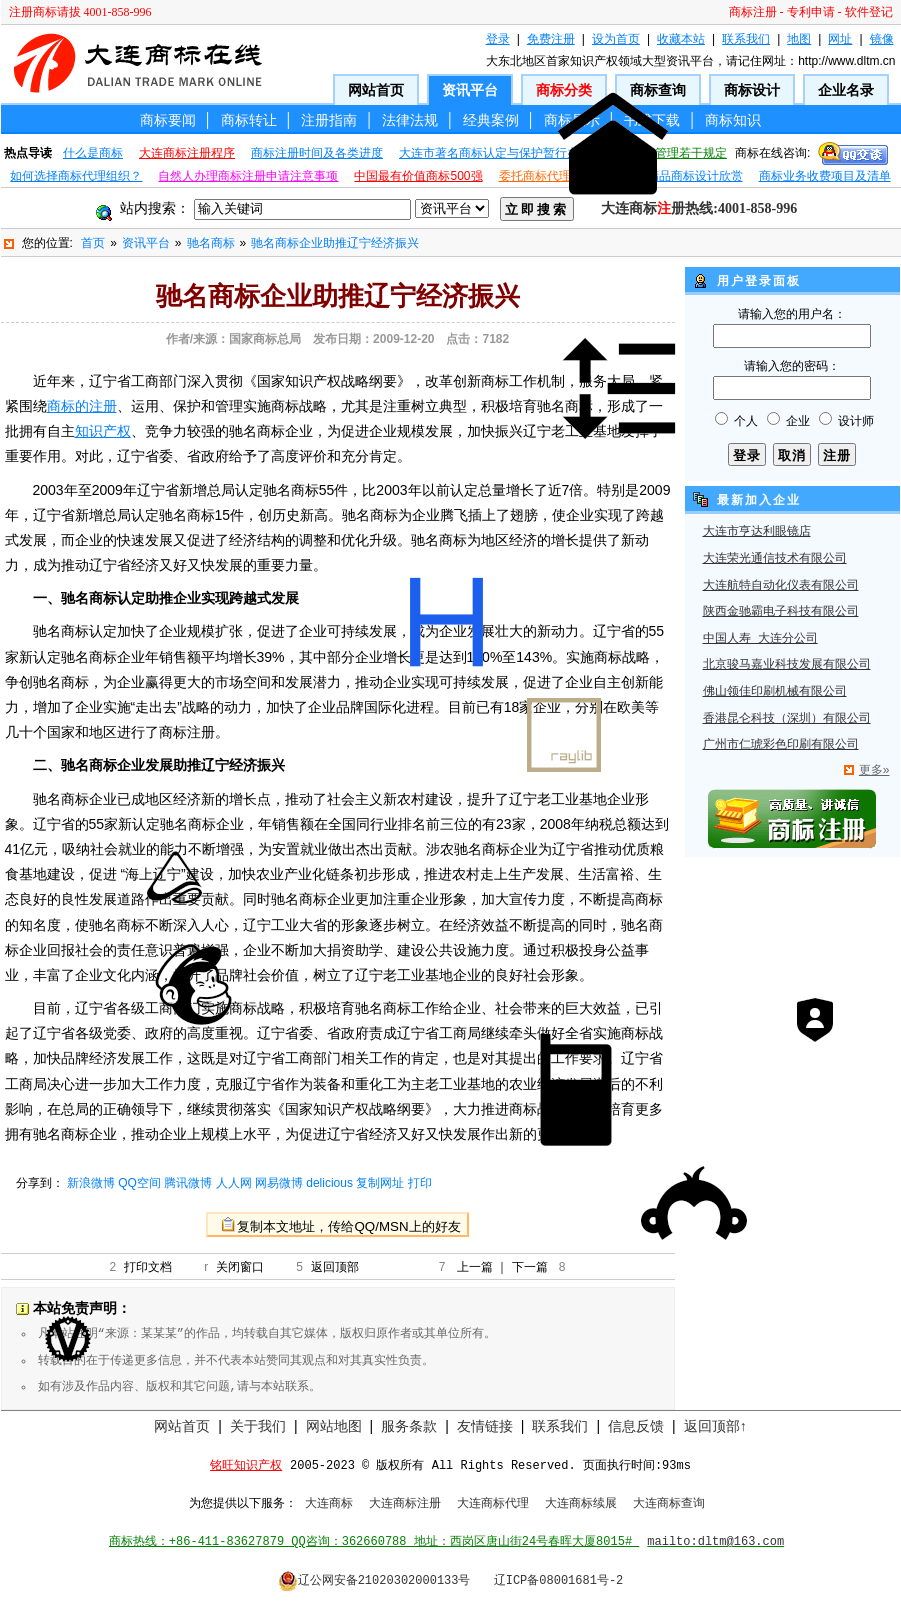 The width and height of the screenshot is (901, 1605). I want to click on insert a heading in the document, so click(446, 619).